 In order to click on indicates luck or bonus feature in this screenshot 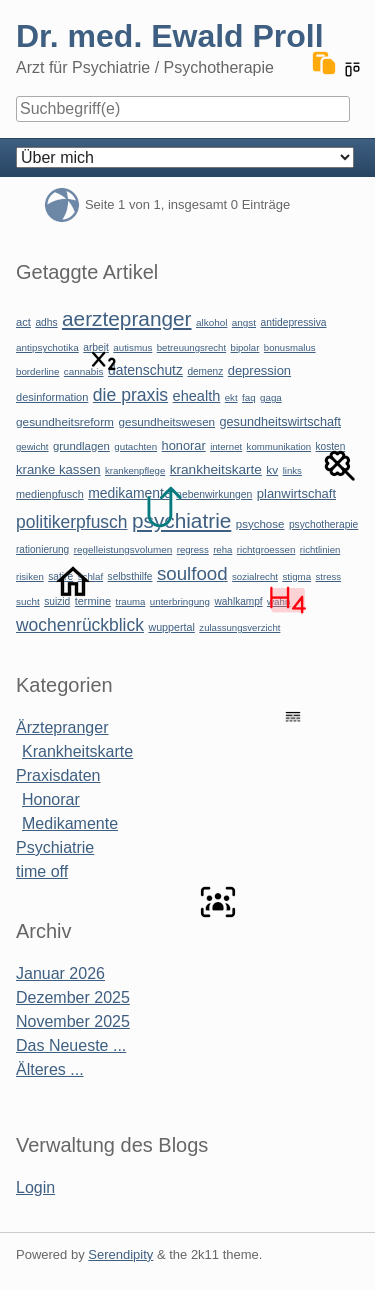, I will do `click(339, 465)`.